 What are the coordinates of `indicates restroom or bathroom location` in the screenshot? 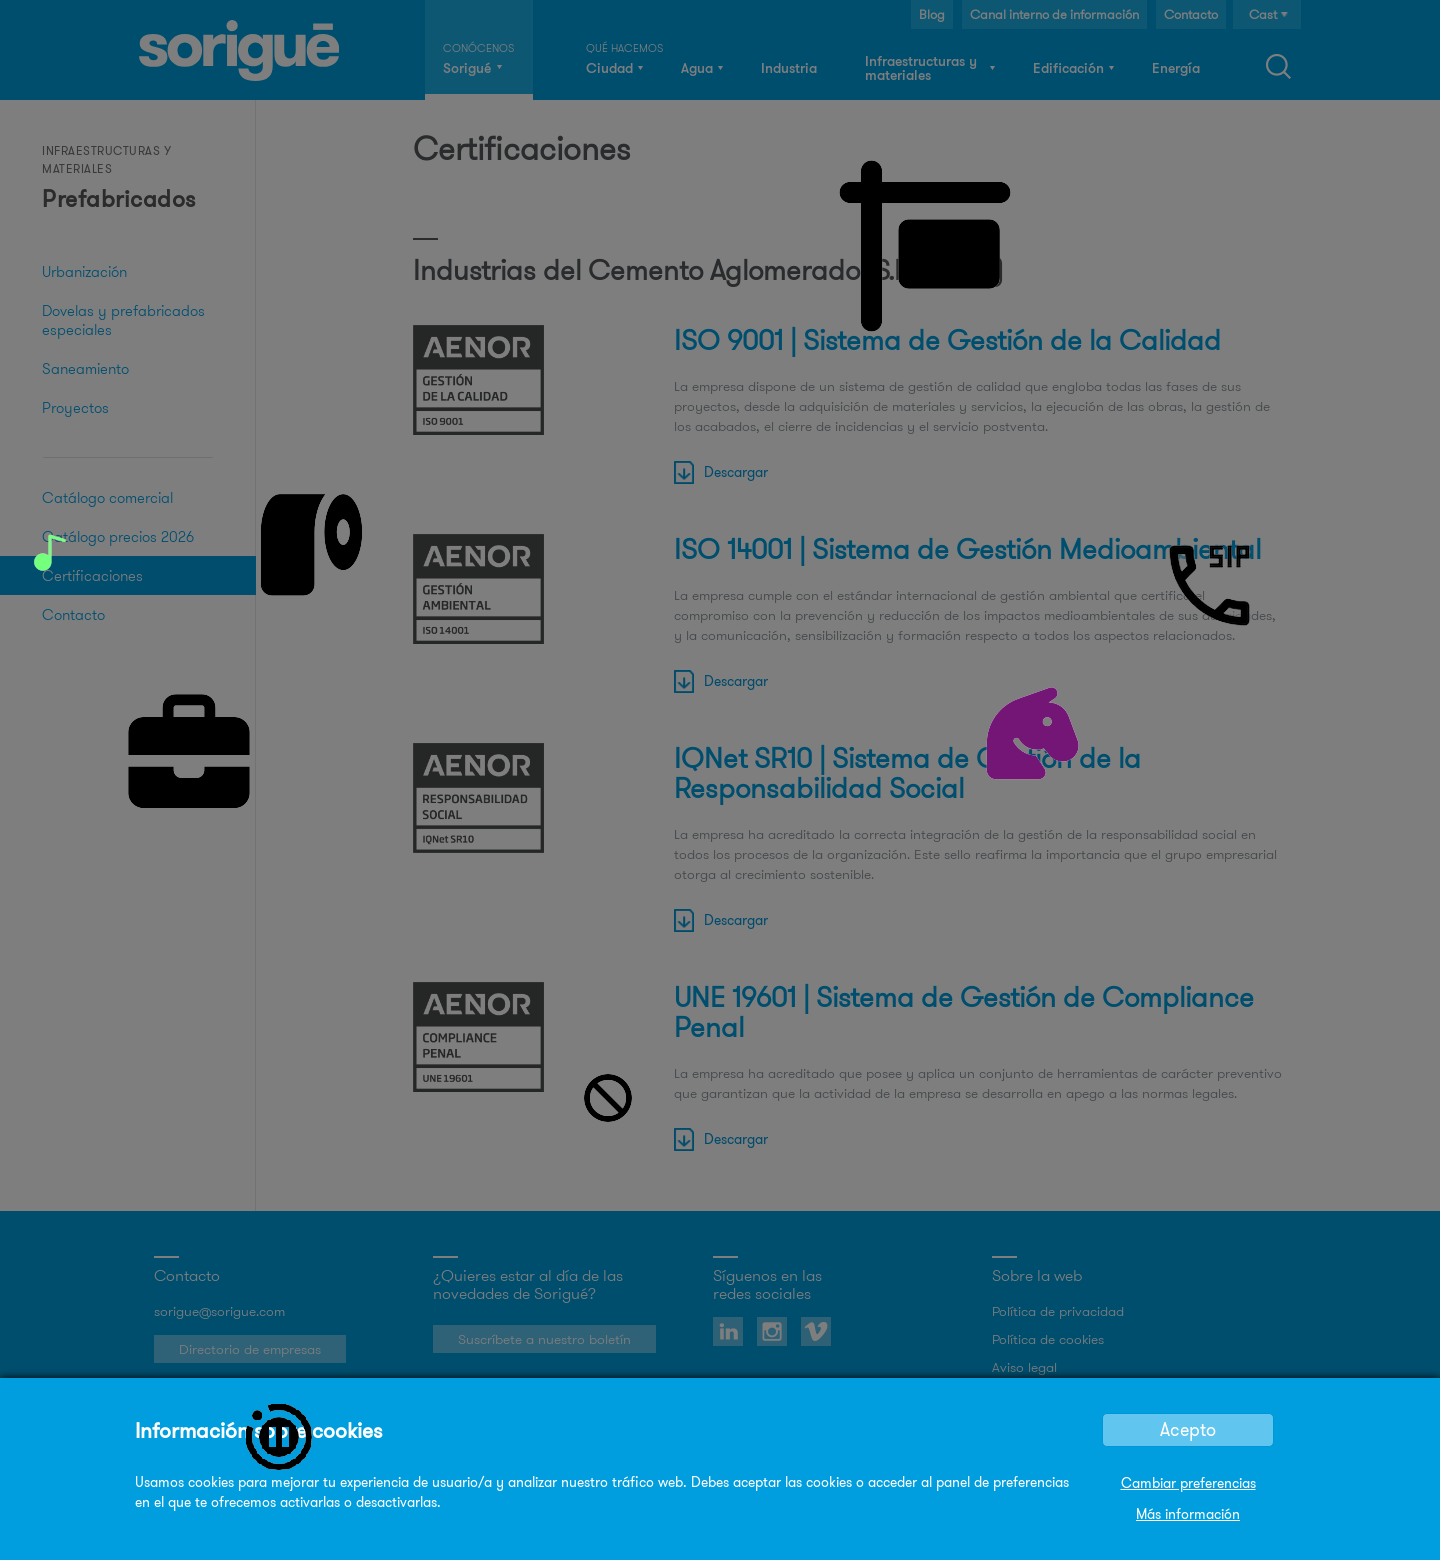 It's located at (311, 538).